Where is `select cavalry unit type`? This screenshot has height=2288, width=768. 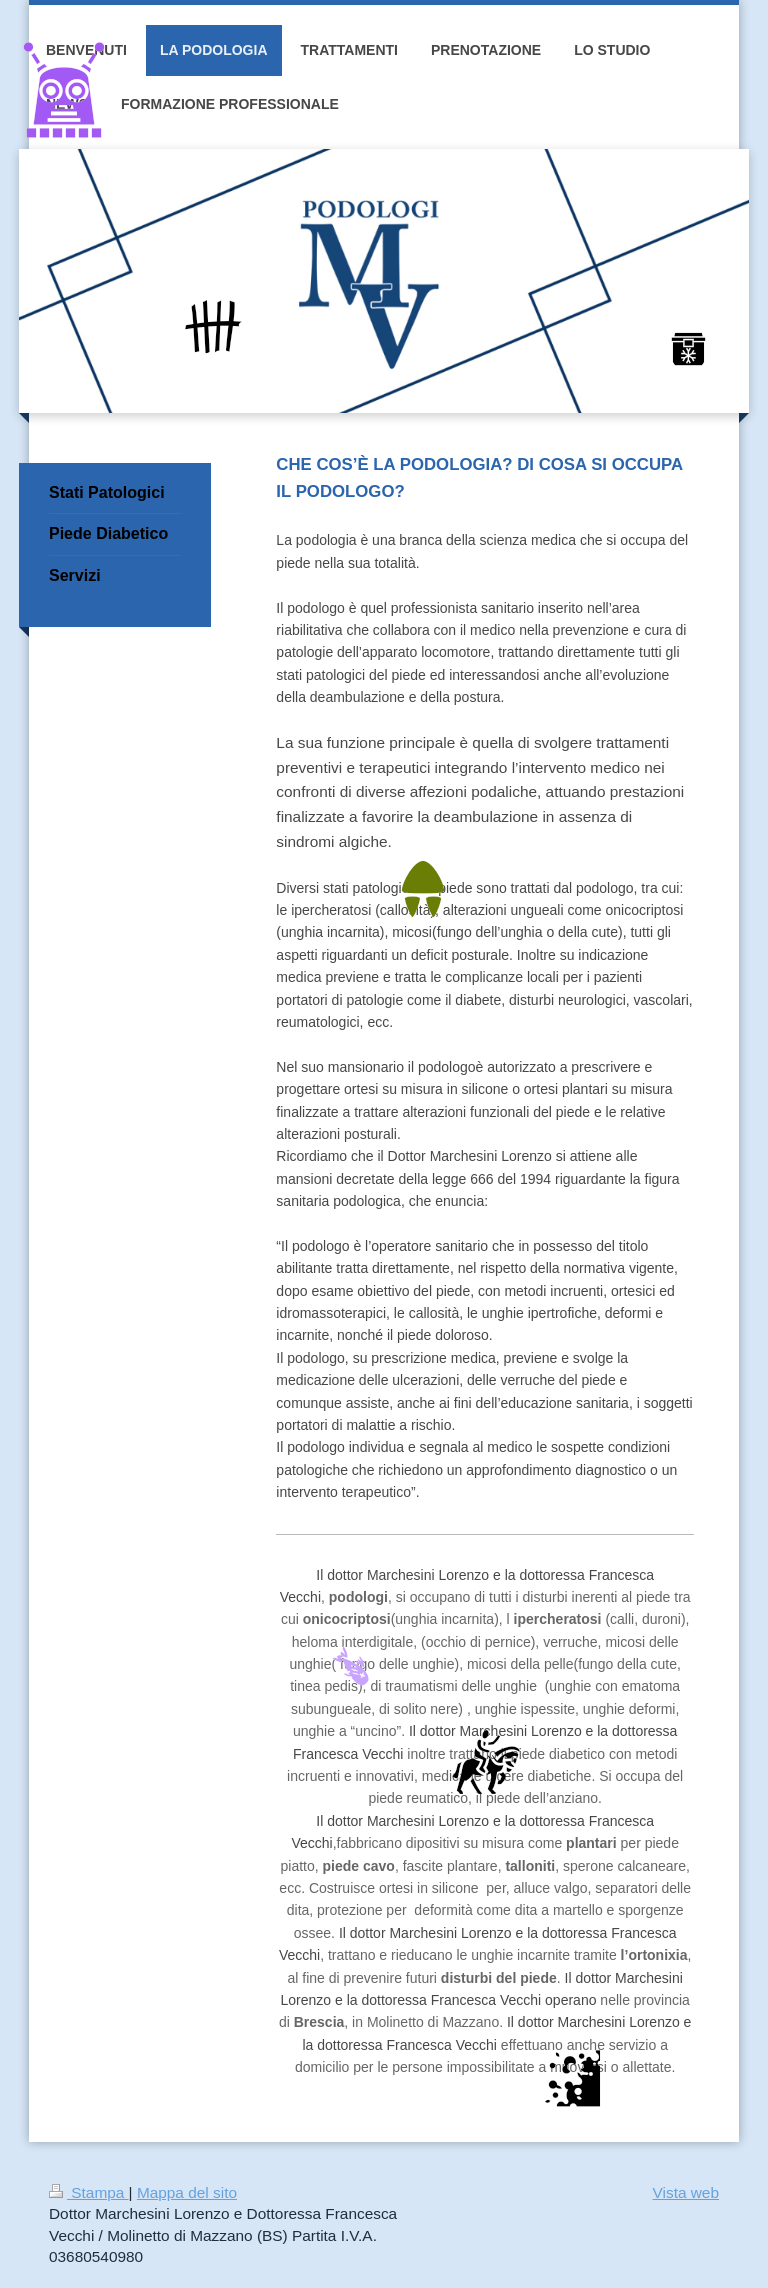 select cavalry unit type is located at coordinates (486, 1762).